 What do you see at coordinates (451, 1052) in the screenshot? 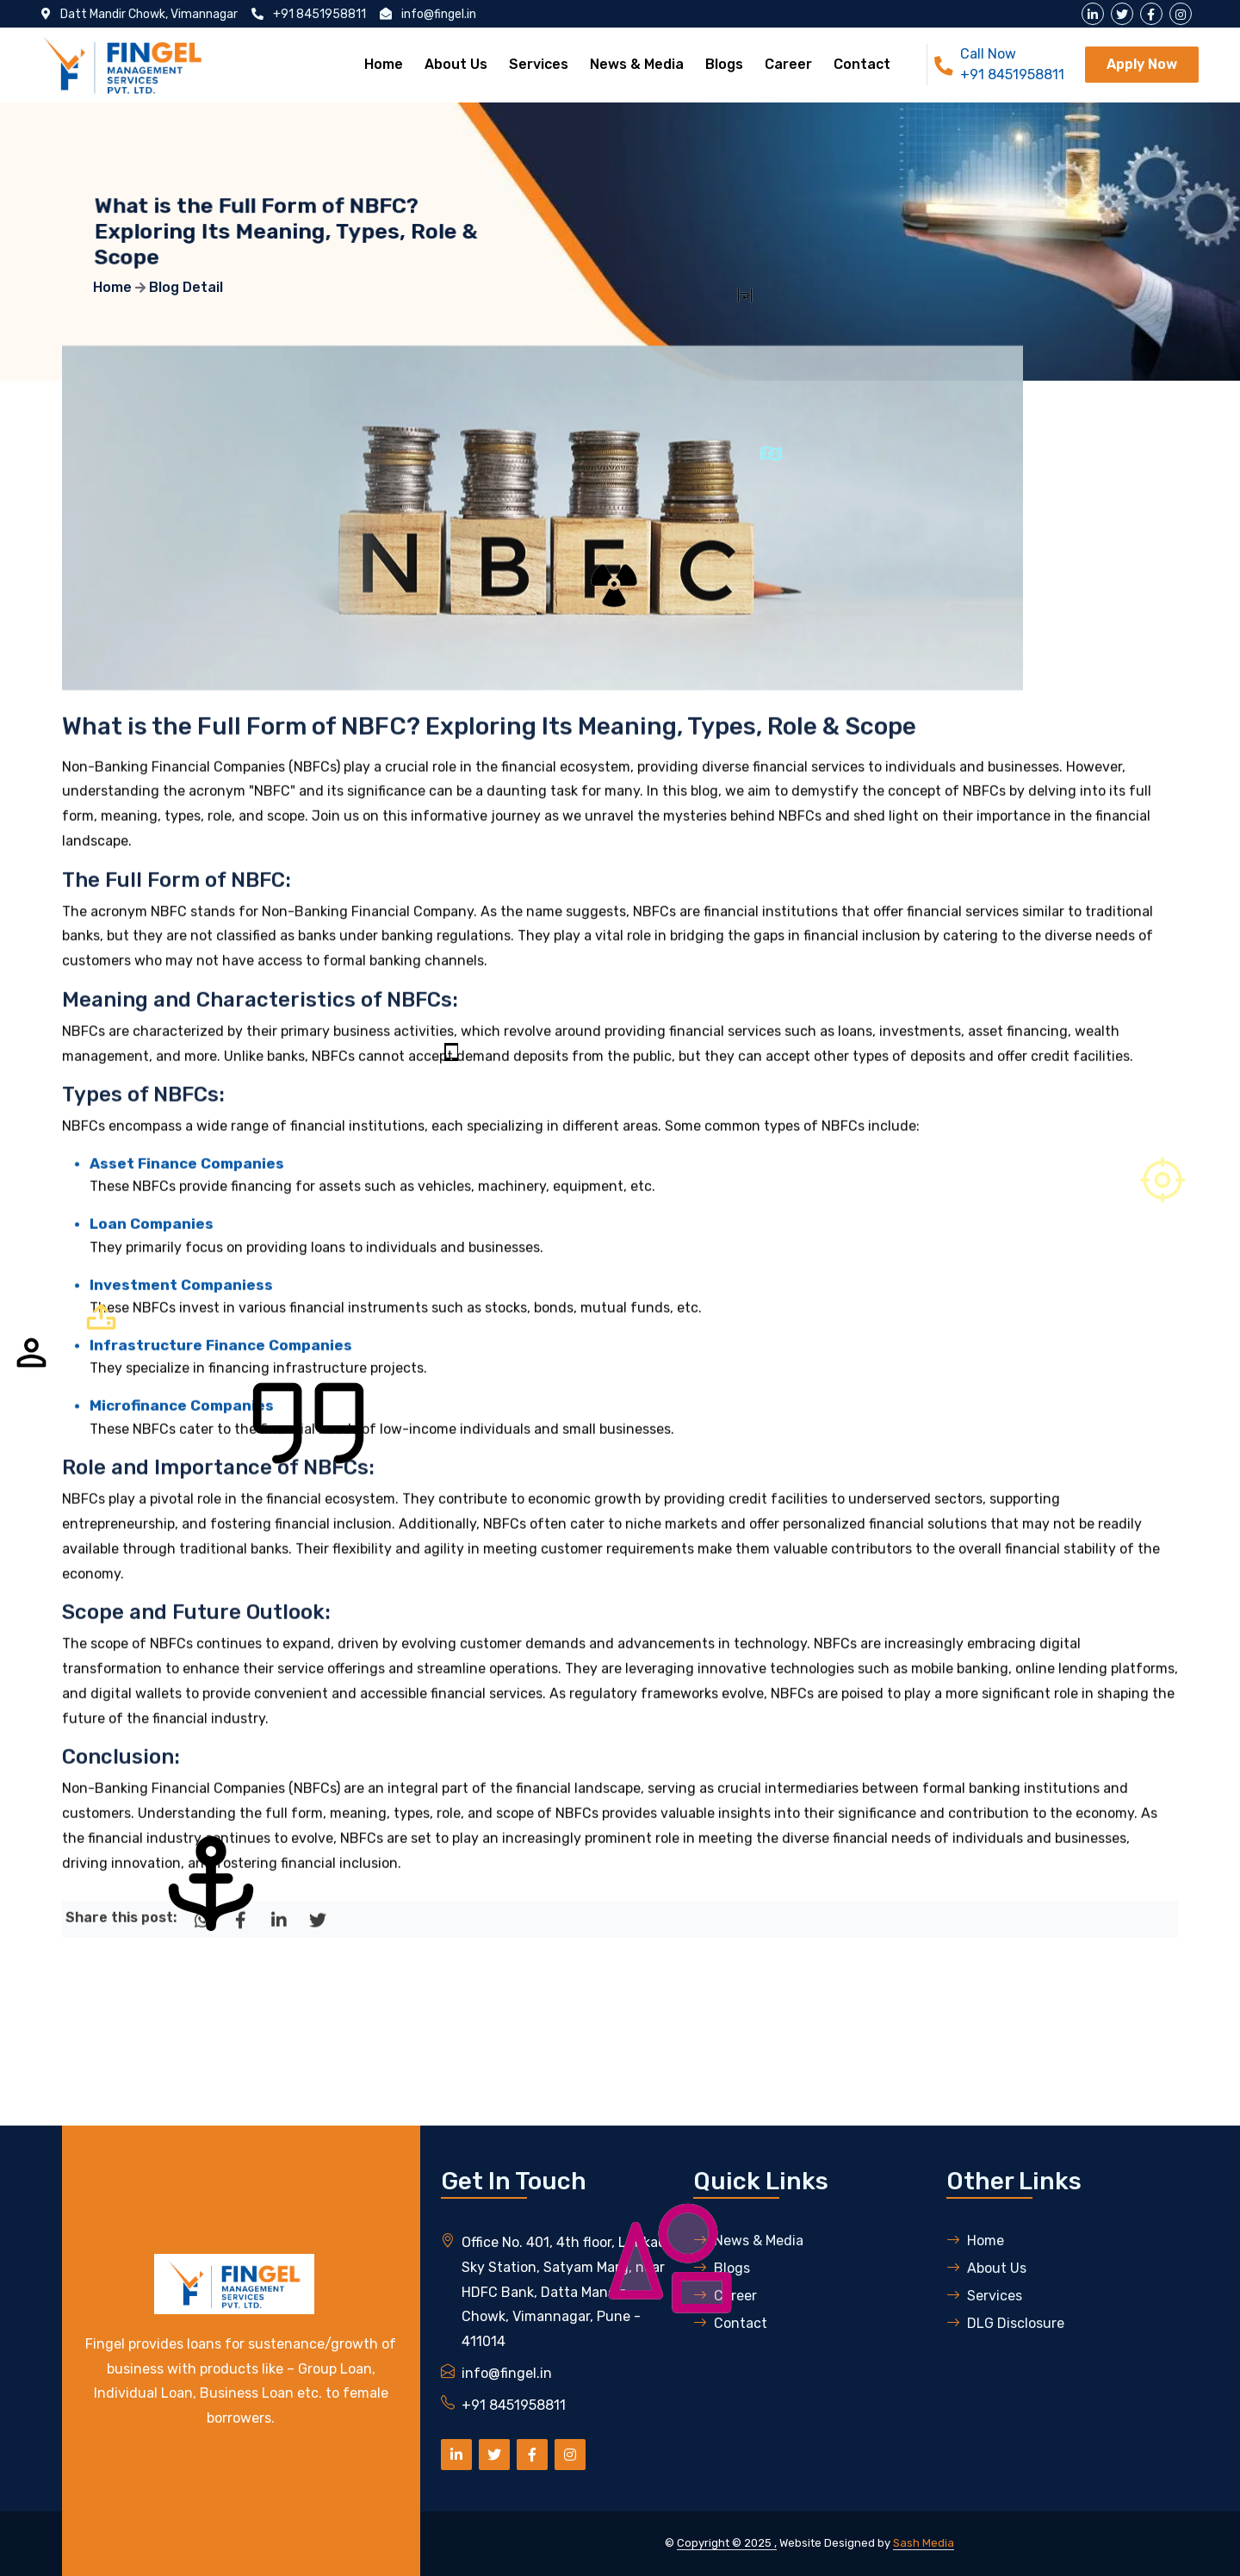
I see `switch to tablet view or layout` at bounding box center [451, 1052].